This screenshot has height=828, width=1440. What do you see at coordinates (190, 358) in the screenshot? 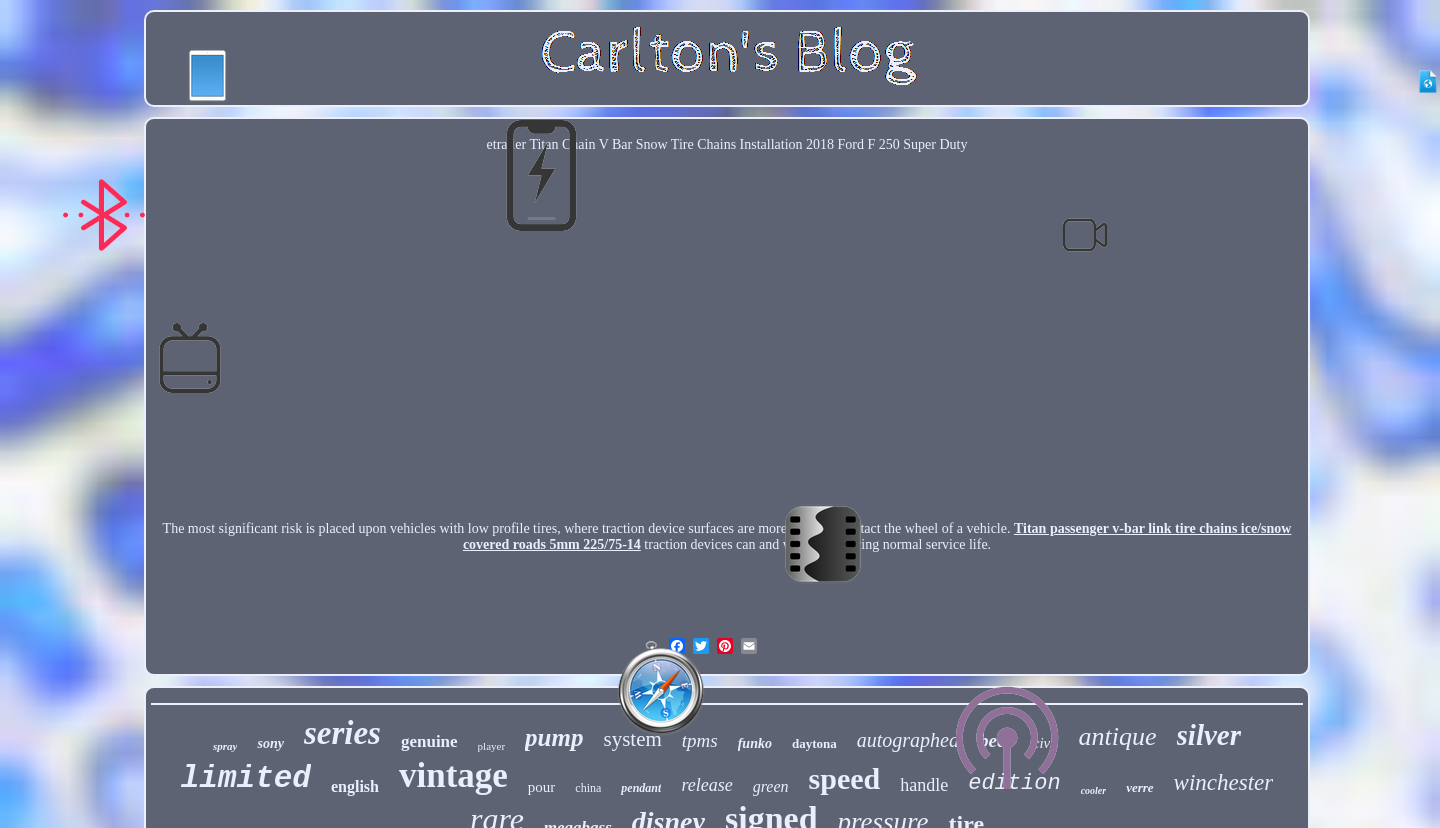
I see `open video player app` at bounding box center [190, 358].